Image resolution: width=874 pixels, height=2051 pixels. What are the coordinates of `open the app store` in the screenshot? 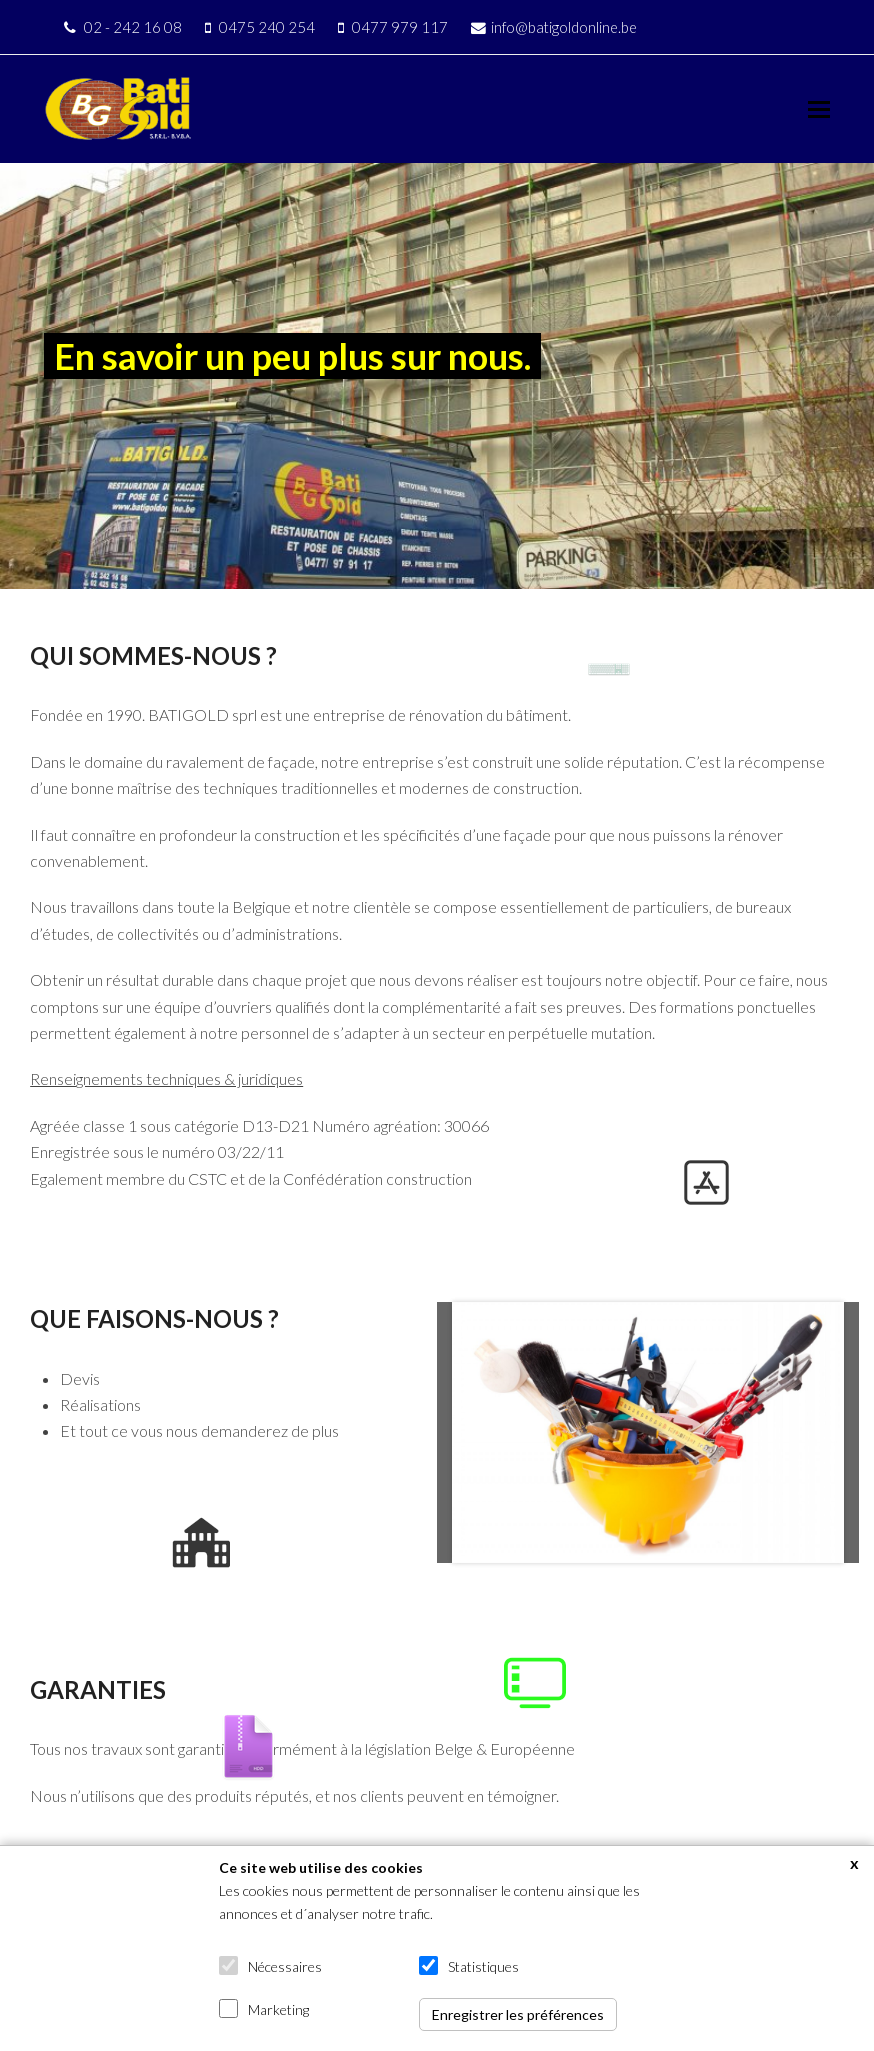 It's located at (706, 1182).